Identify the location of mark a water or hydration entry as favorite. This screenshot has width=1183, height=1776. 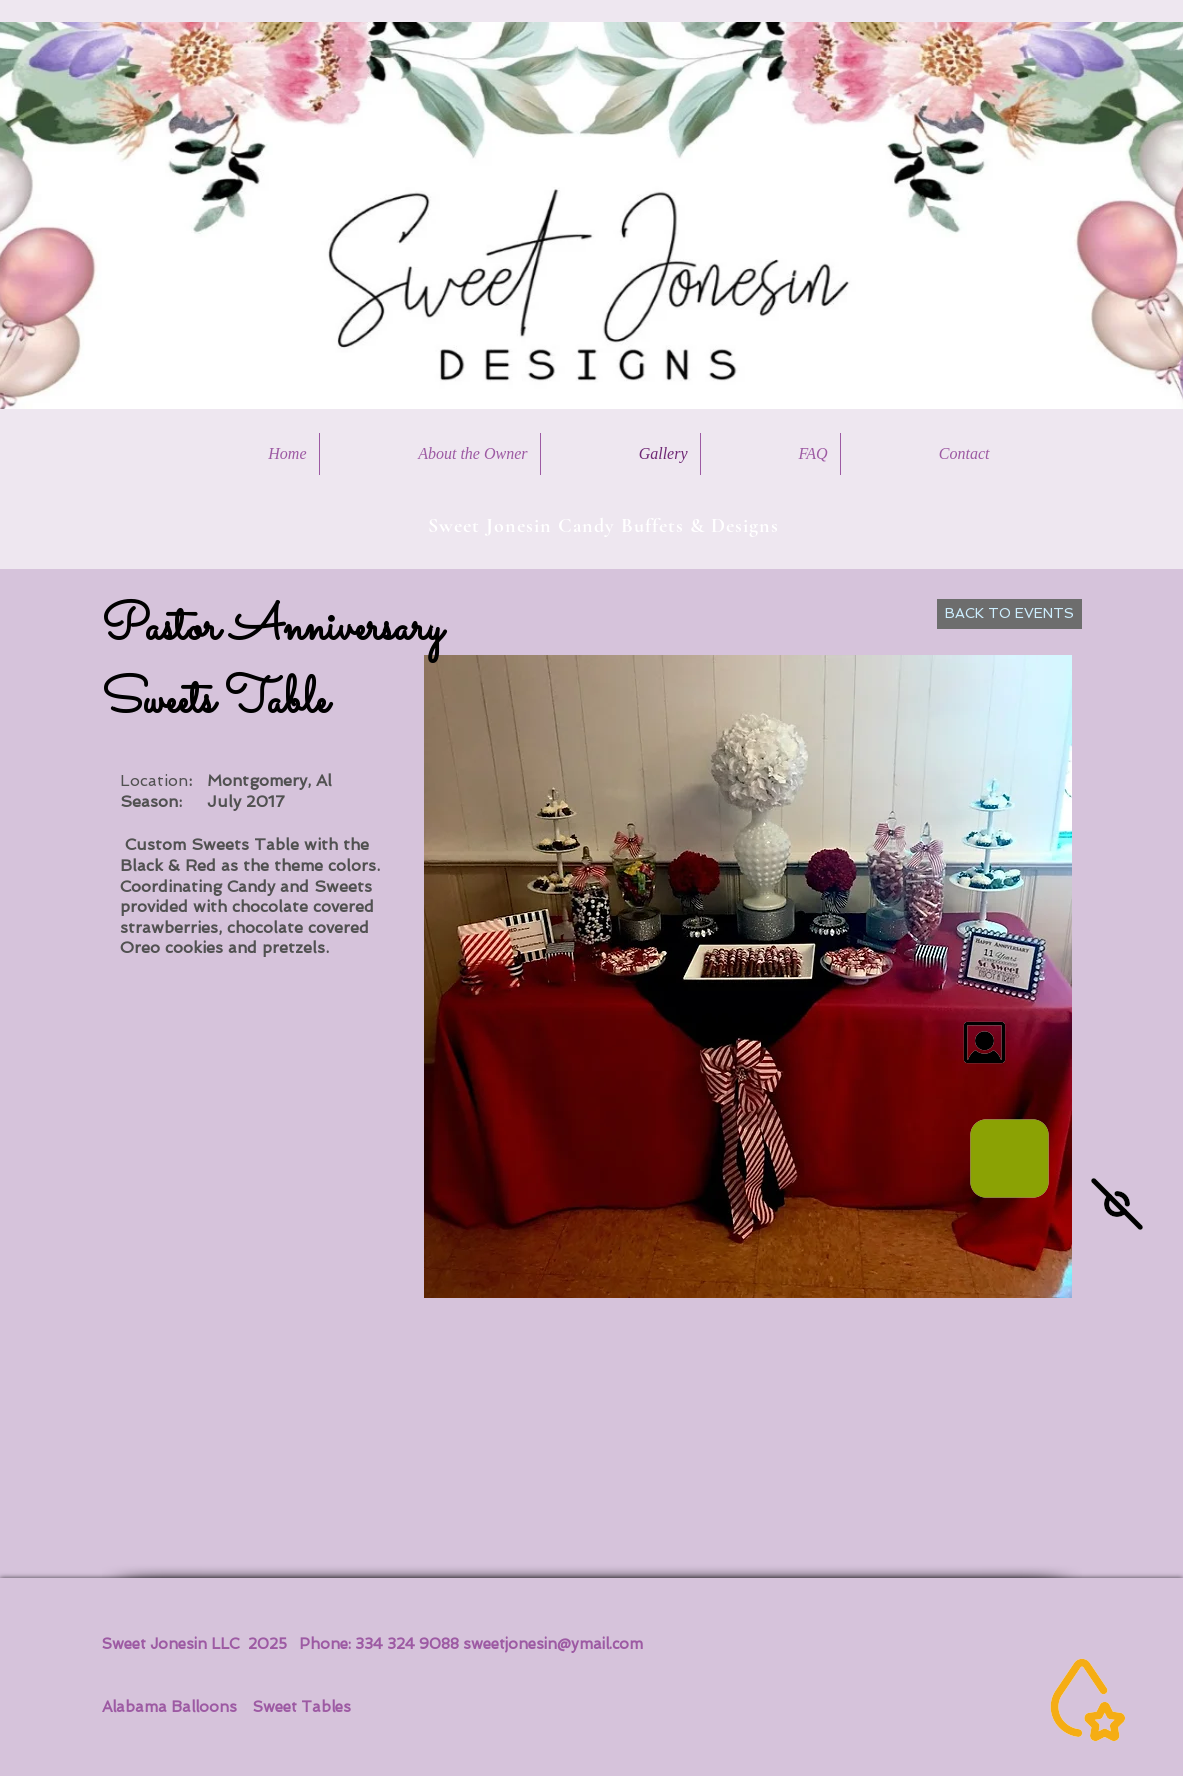
(1082, 1698).